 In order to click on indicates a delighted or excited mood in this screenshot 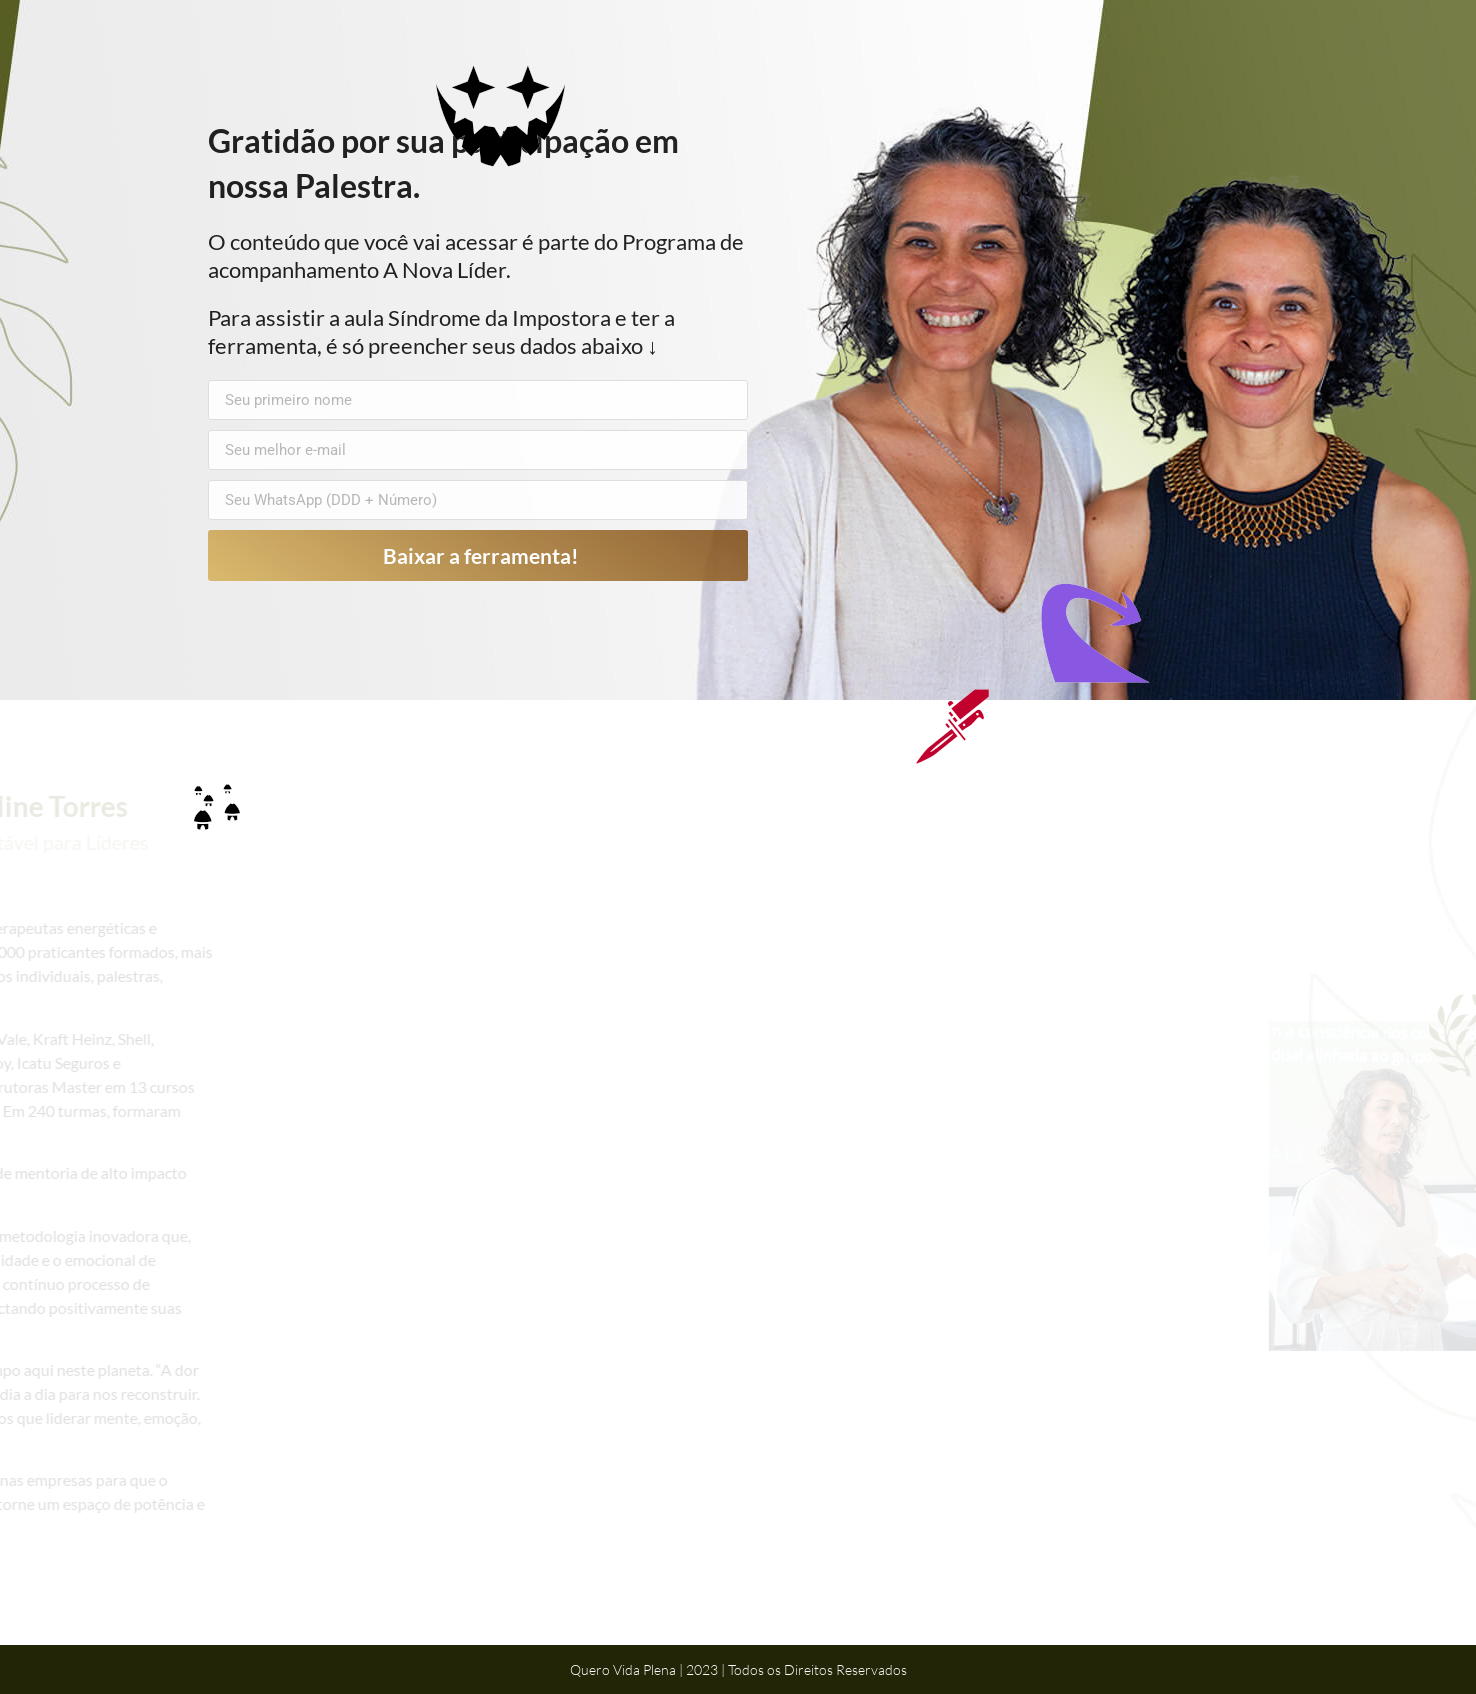, I will do `click(500, 113)`.